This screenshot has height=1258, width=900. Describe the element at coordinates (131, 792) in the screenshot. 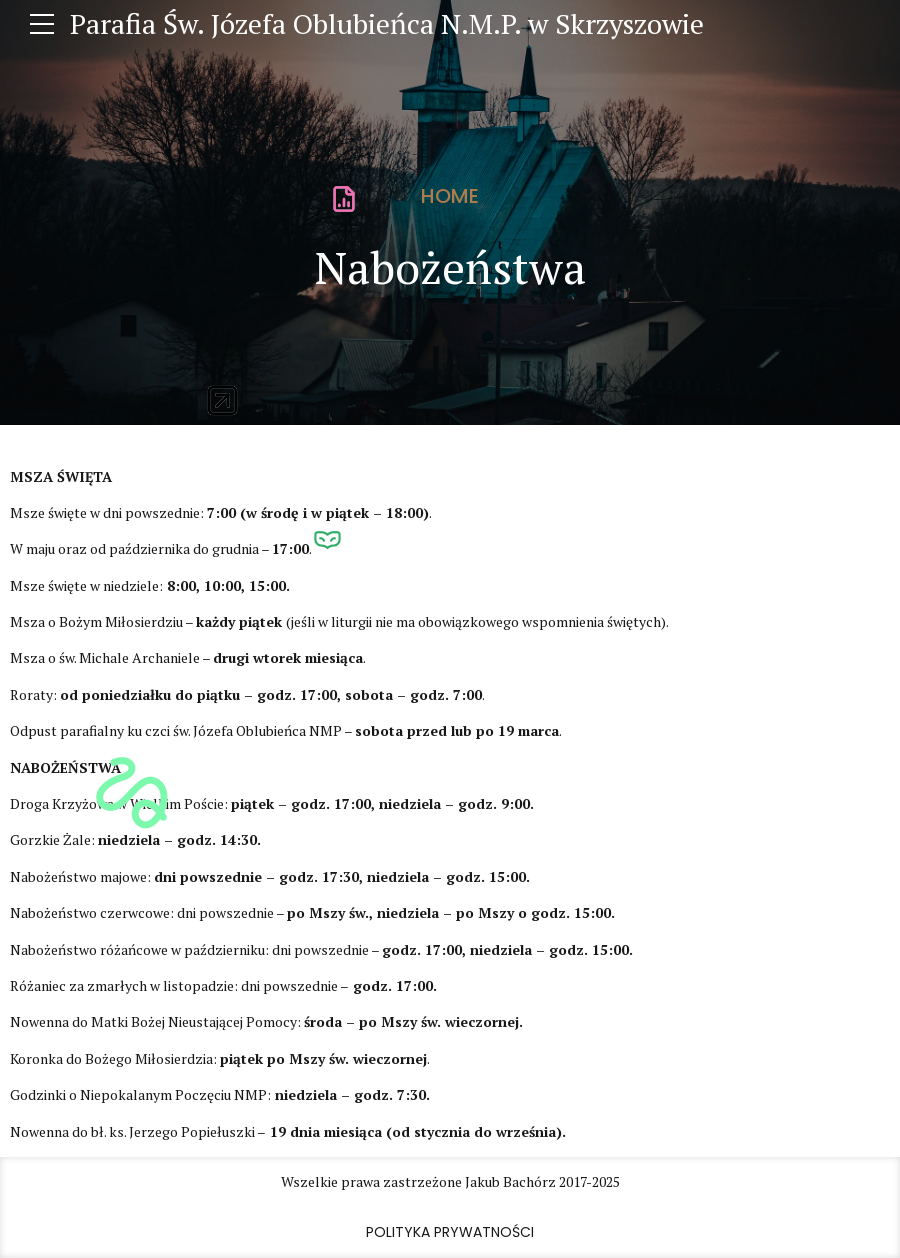

I see `decorative squiggle or flourish element` at that location.